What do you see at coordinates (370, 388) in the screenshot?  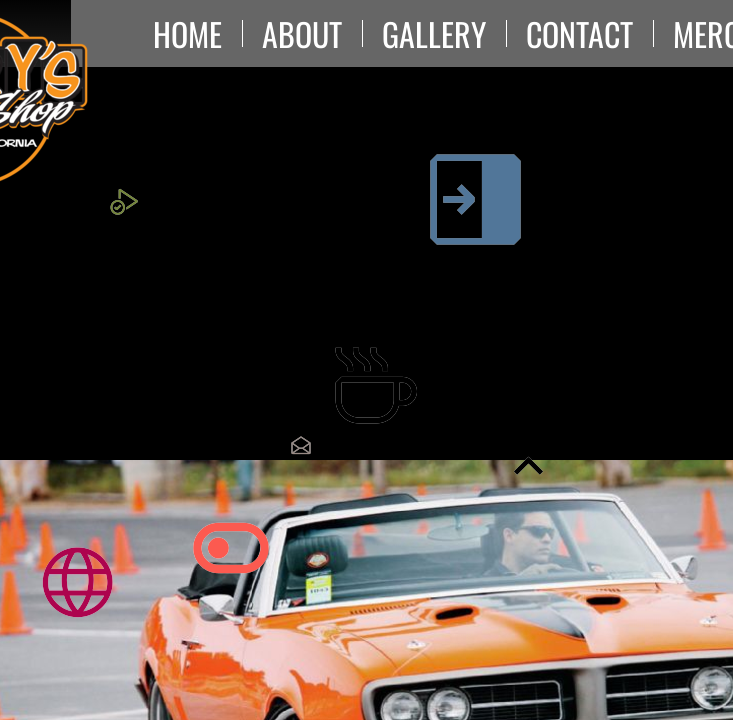 I see `take a coffee break or pause work` at bounding box center [370, 388].